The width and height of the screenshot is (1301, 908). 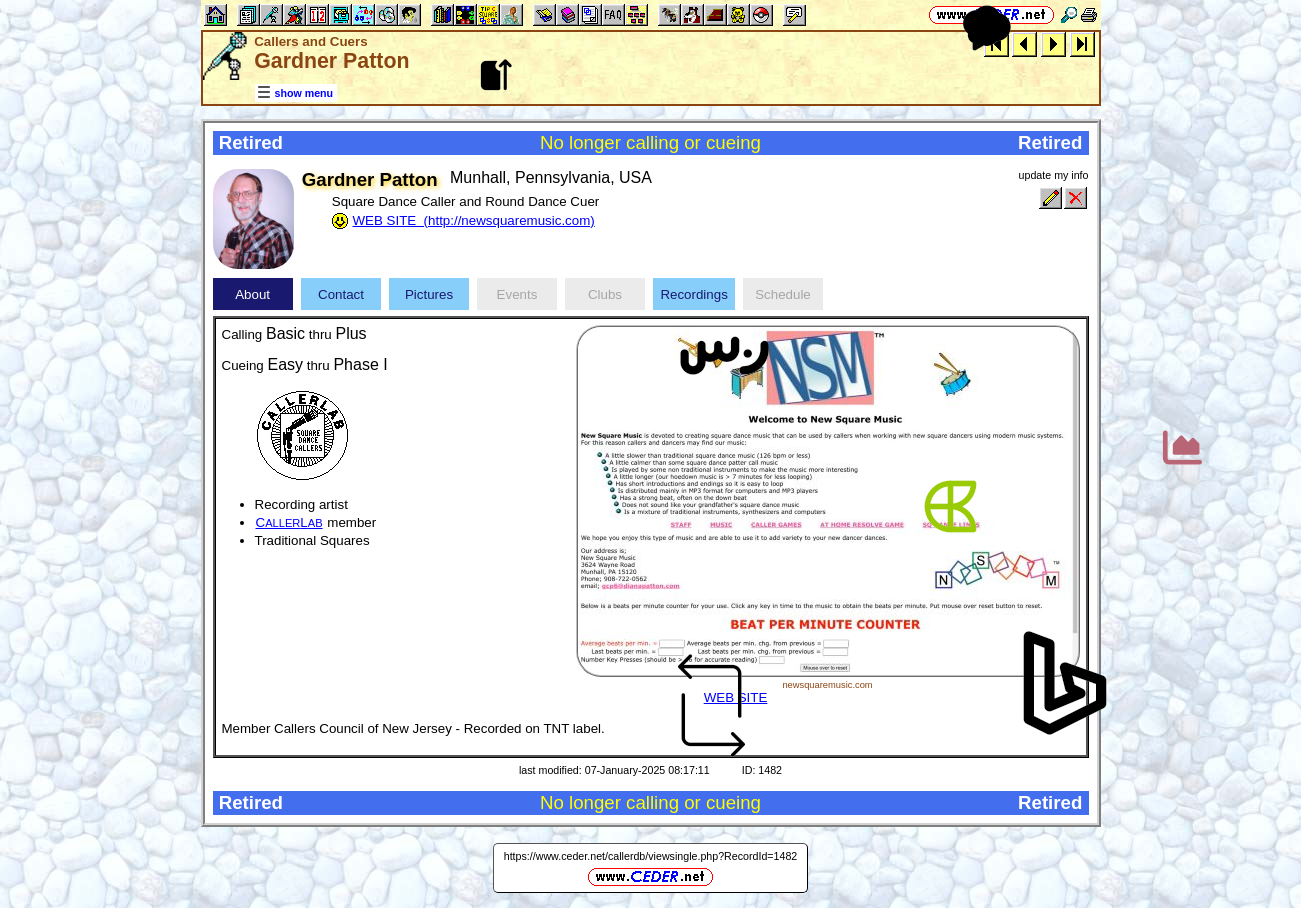 I want to click on auto-fit content to top of container, so click(x=495, y=75).